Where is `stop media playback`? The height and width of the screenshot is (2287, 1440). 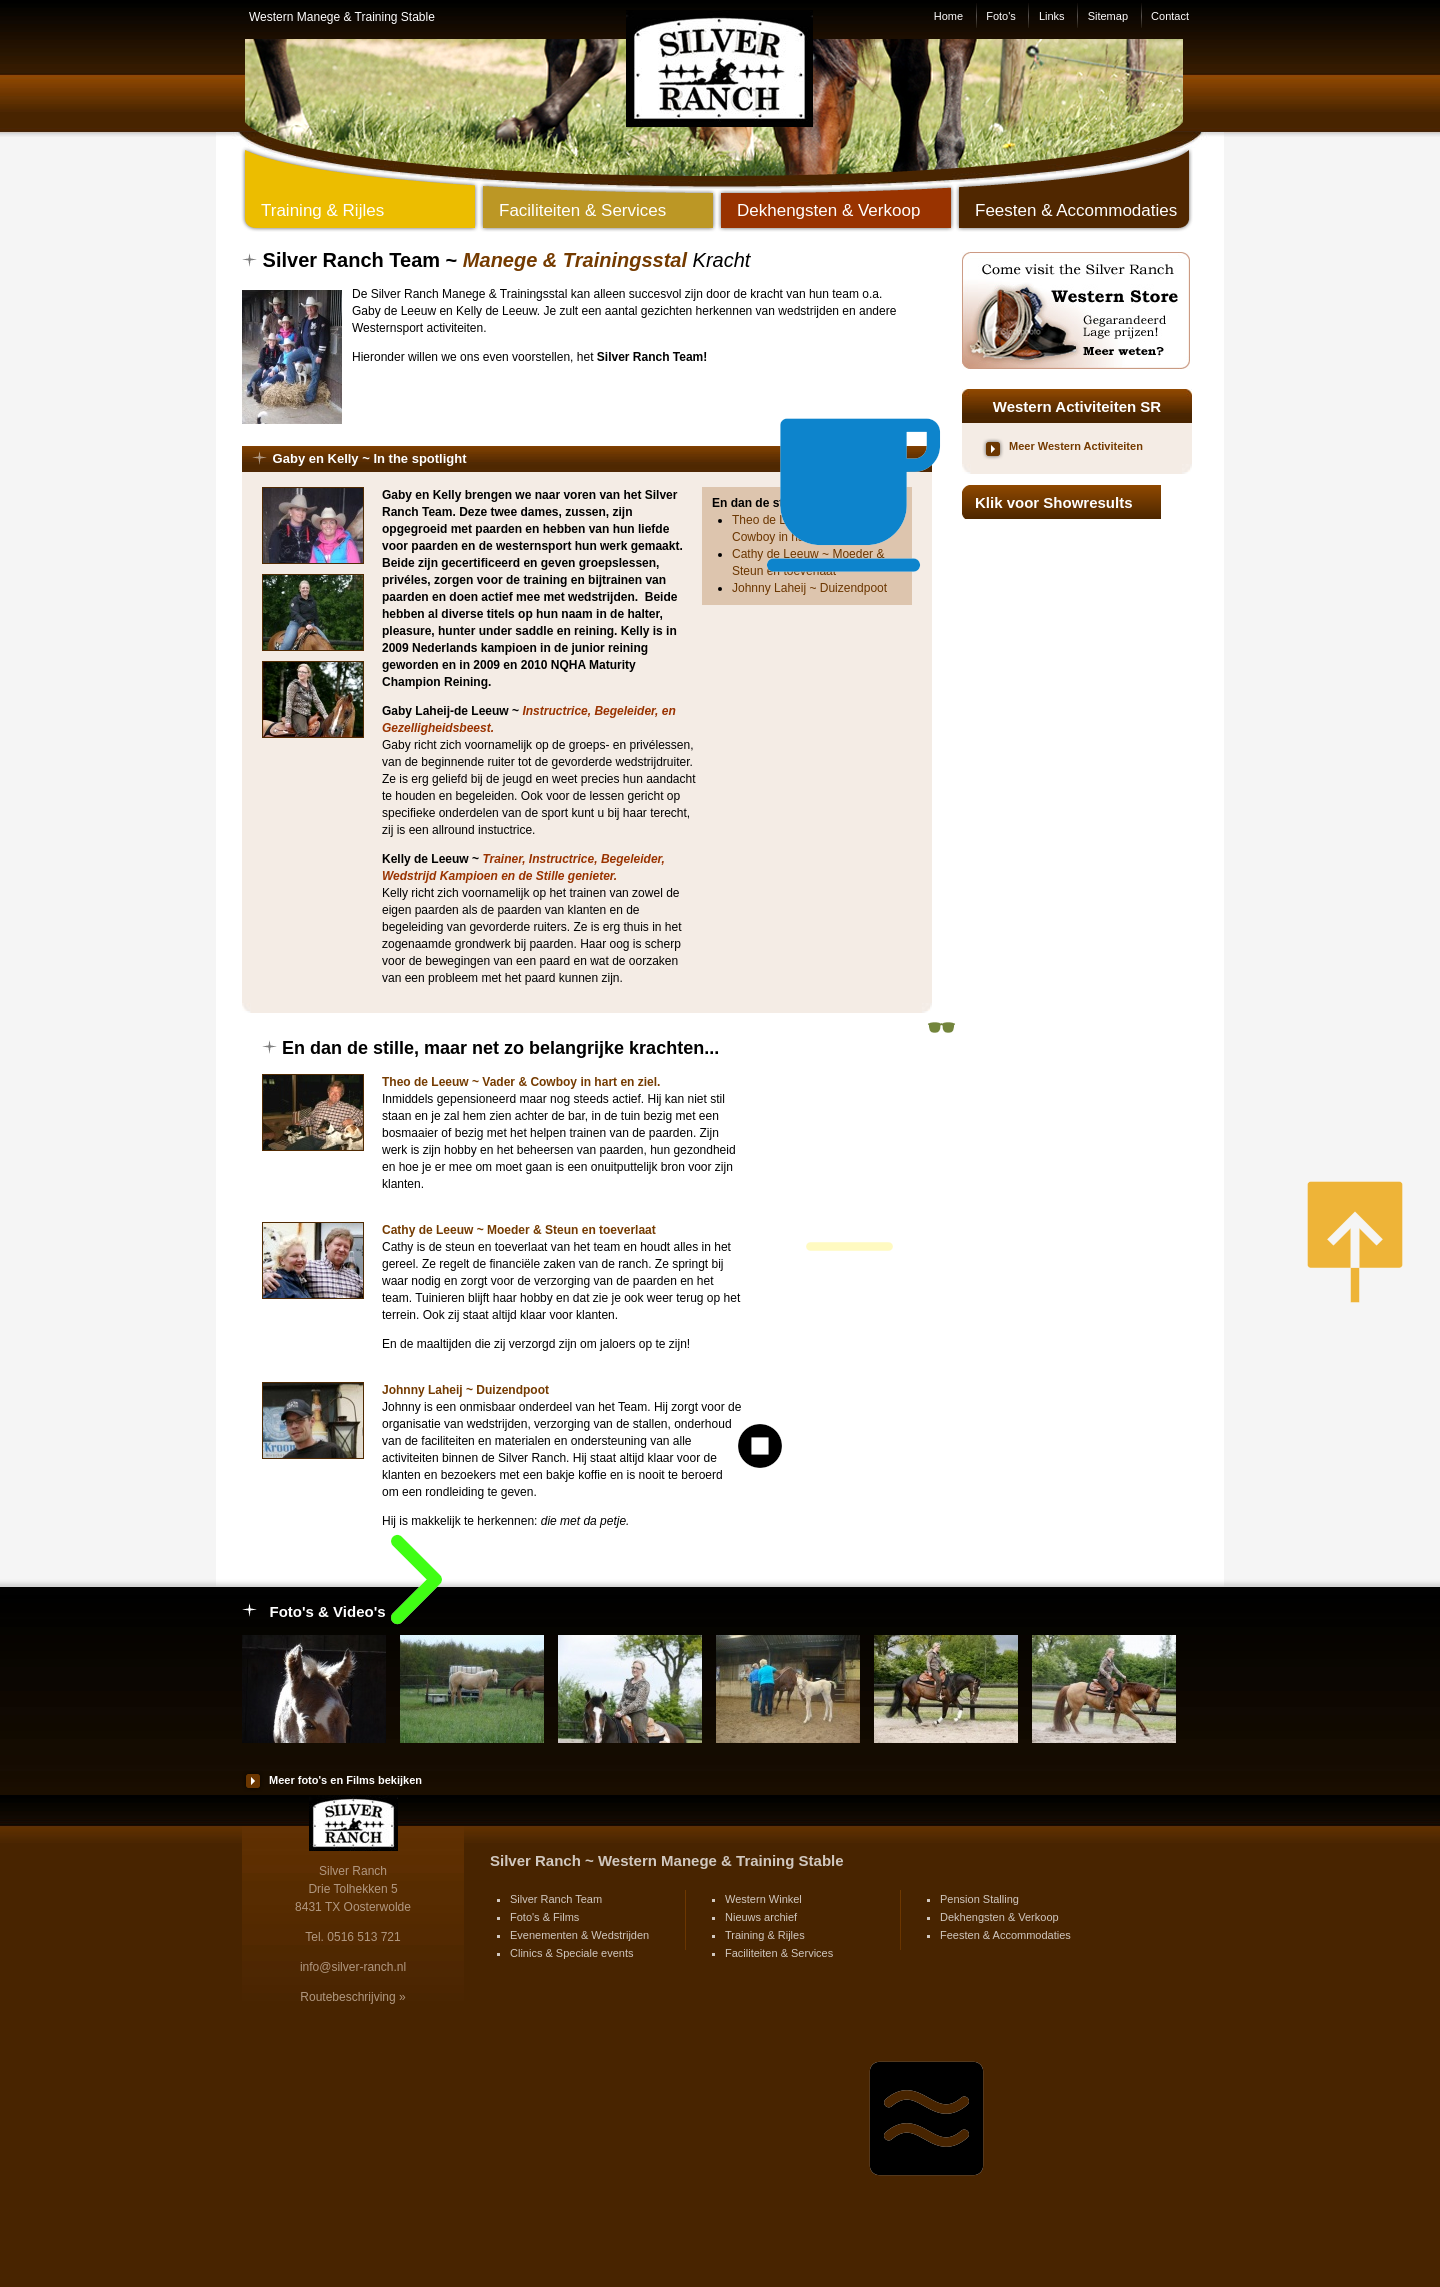 stop media playback is located at coordinates (760, 1446).